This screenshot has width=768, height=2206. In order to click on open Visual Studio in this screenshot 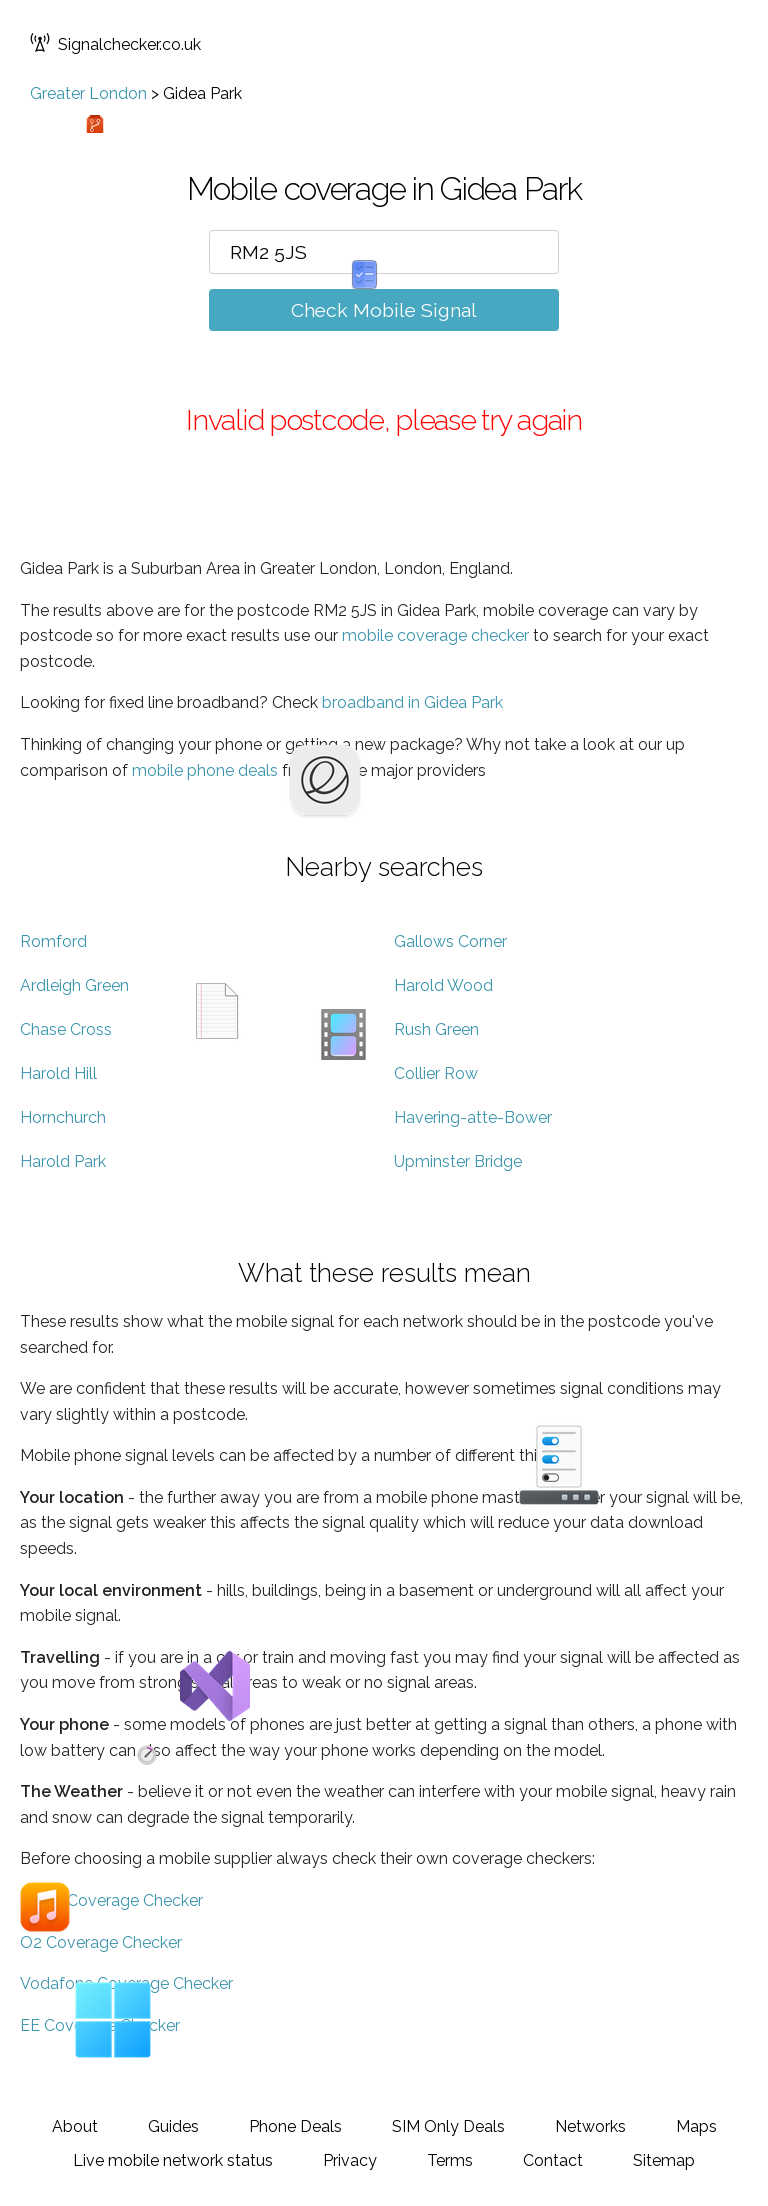, I will do `click(215, 1686)`.